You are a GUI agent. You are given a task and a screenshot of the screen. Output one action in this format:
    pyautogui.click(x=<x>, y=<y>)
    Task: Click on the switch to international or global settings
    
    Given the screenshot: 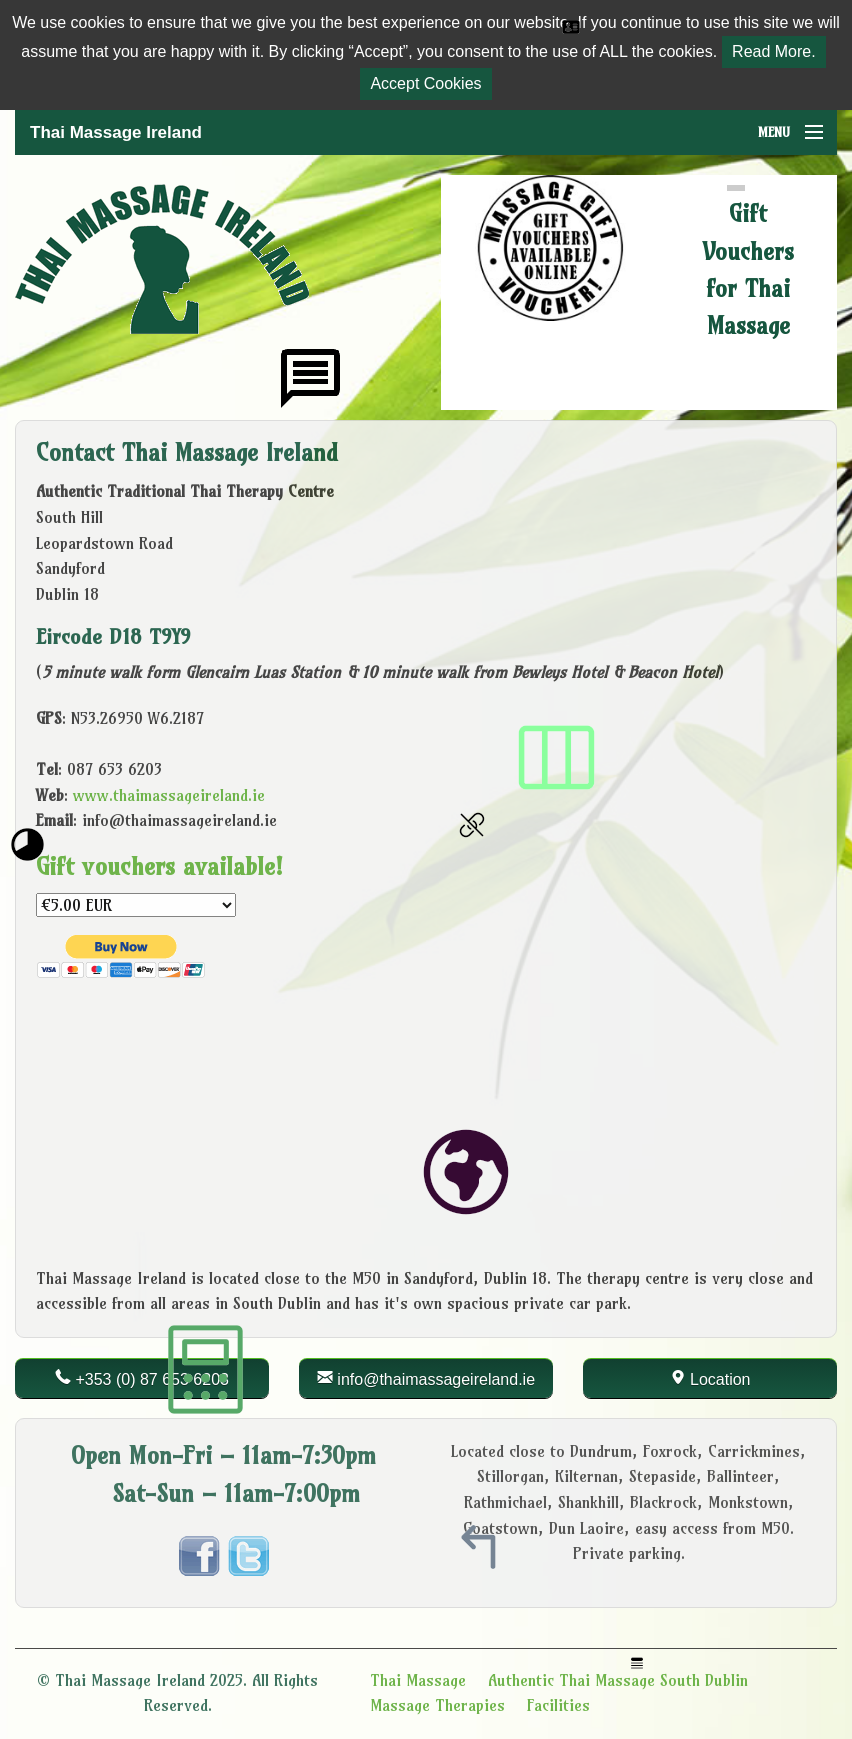 What is the action you would take?
    pyautogui.click(x=466, y=1172)
    